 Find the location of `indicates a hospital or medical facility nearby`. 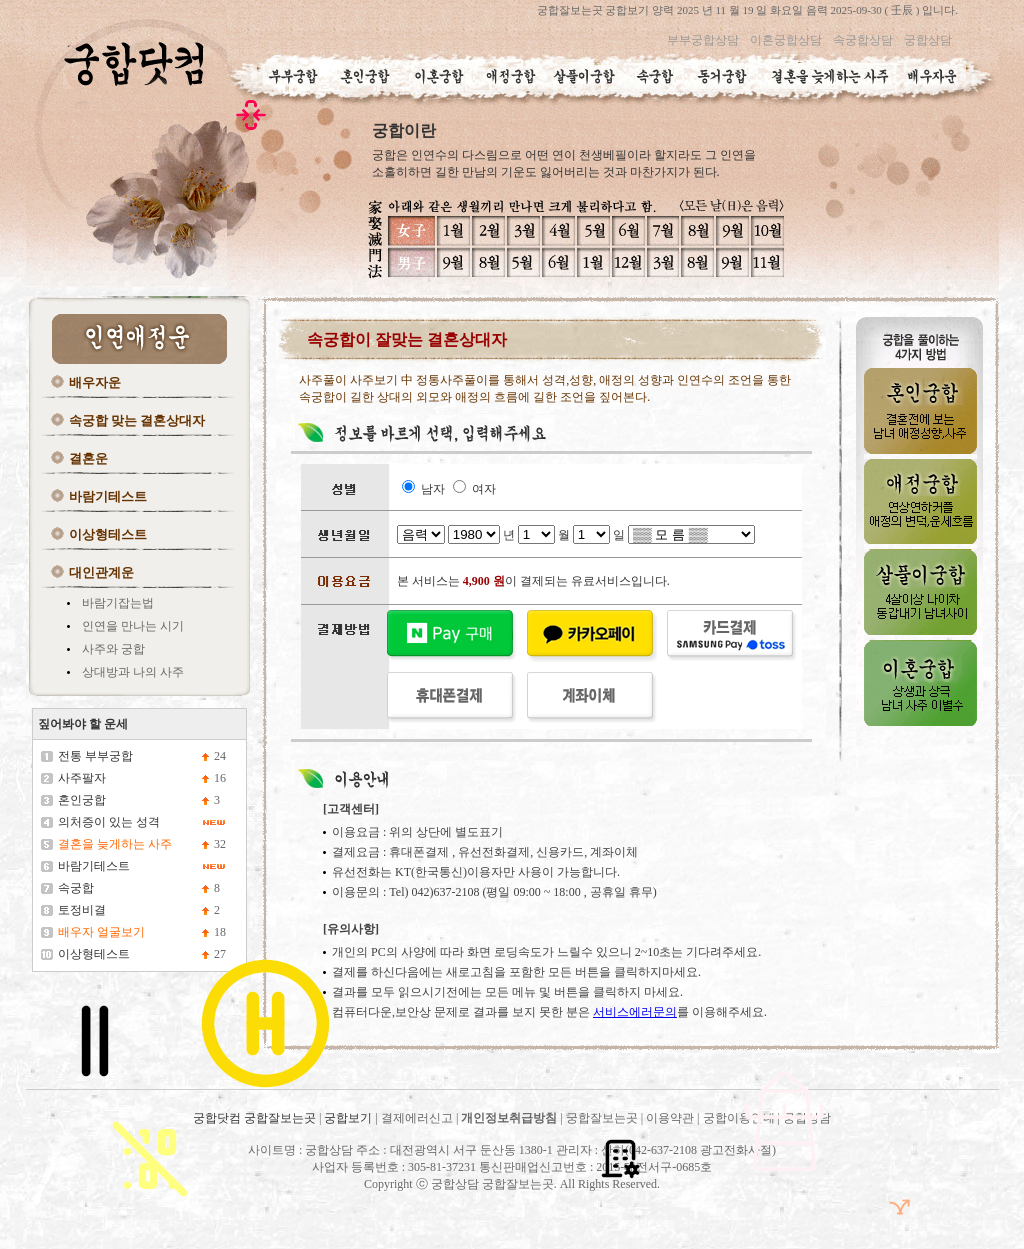

indicates a hospital or medical facility nearby is located at coordinates (265, 1023).